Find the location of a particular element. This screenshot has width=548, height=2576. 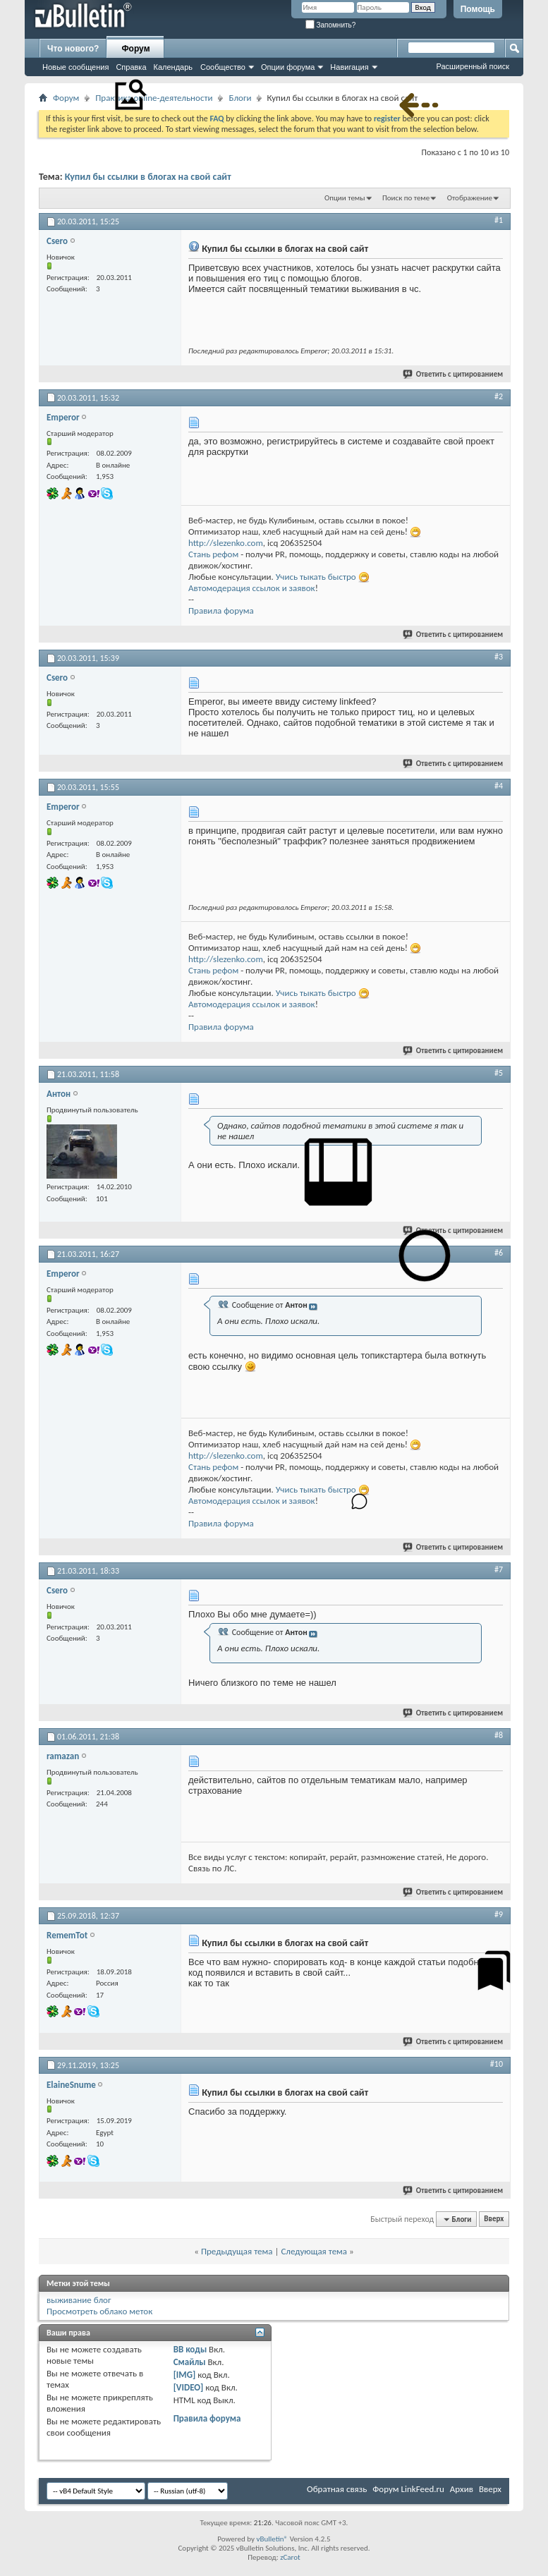

go back to previous step is located at coordinates (419, 105).